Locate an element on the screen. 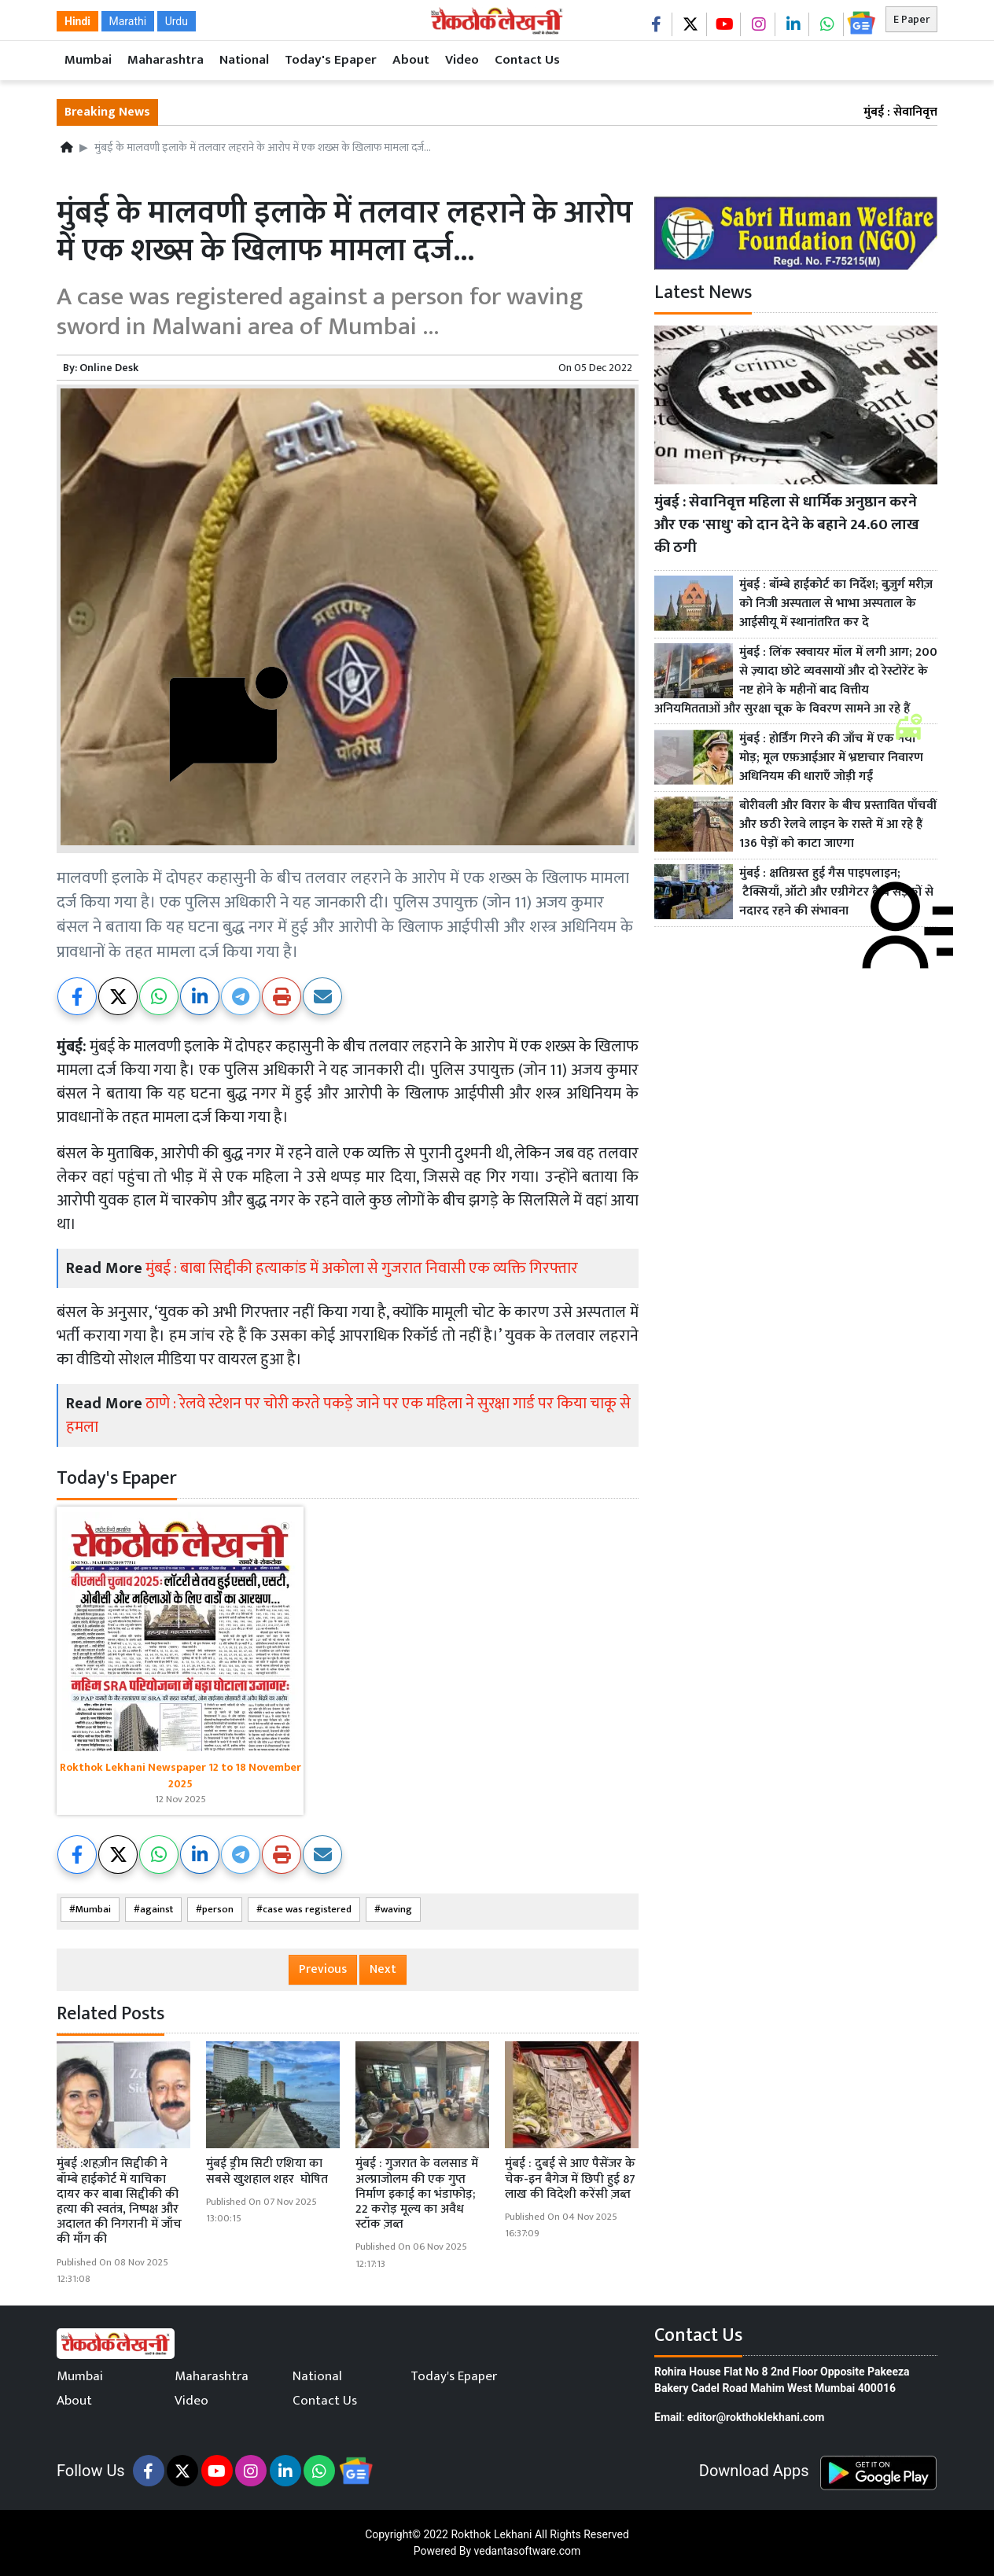 The image size is (994, 2576). indicates unread messages in chat is located at coordinates (223, 726).